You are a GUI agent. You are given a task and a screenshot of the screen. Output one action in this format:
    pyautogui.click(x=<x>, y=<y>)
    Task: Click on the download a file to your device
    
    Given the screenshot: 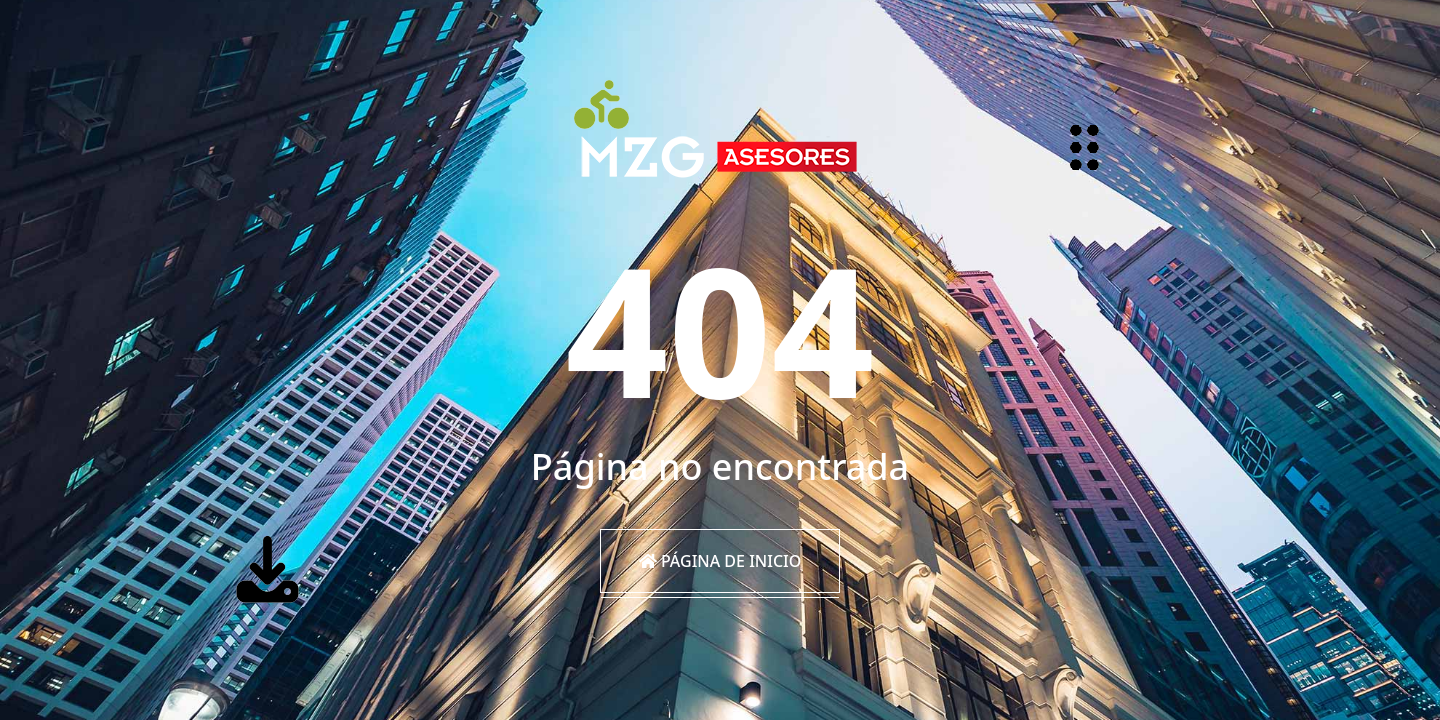 What is the action you would take?
    pyautogui.click(x=267, y=571)
    